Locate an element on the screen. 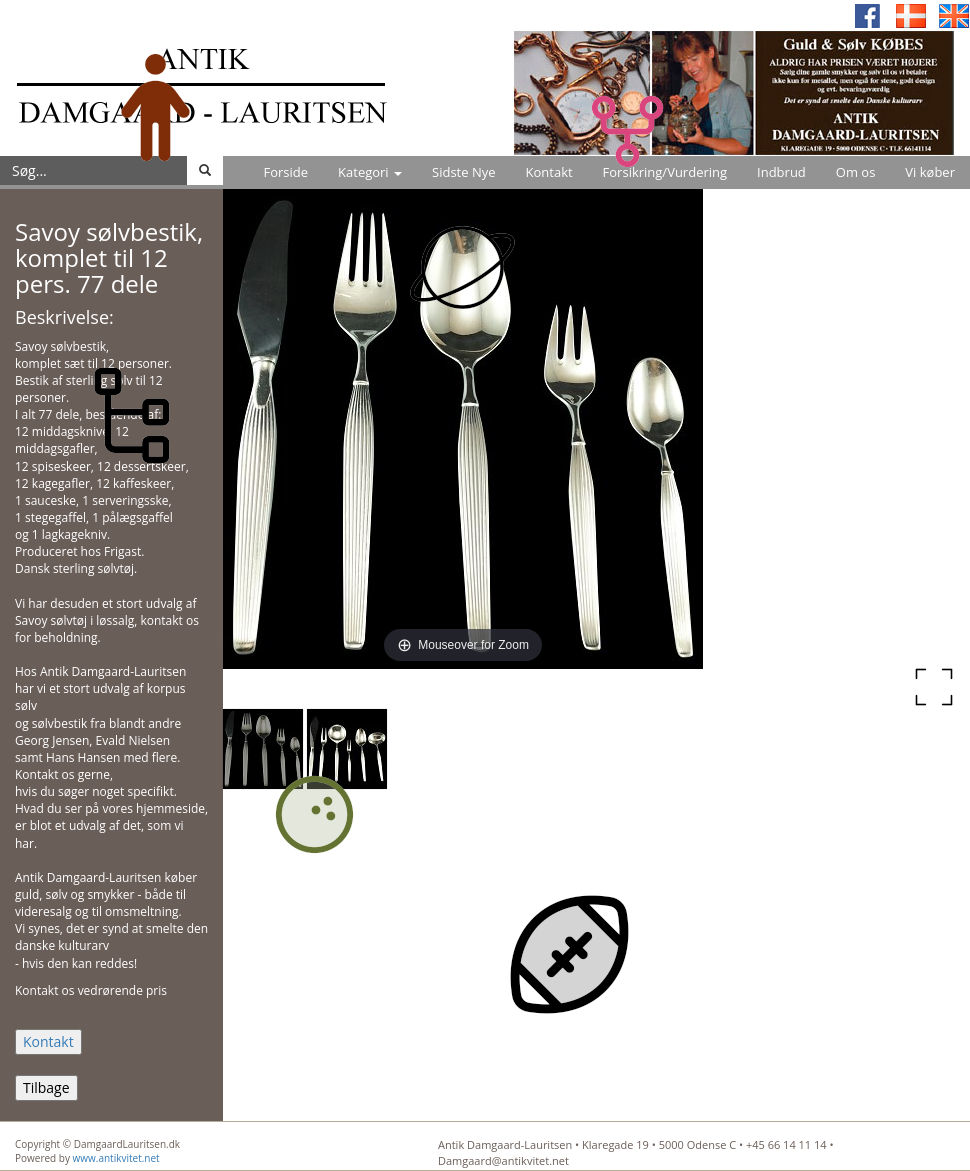  view football scores or updates is located at coordinates (569, 954).